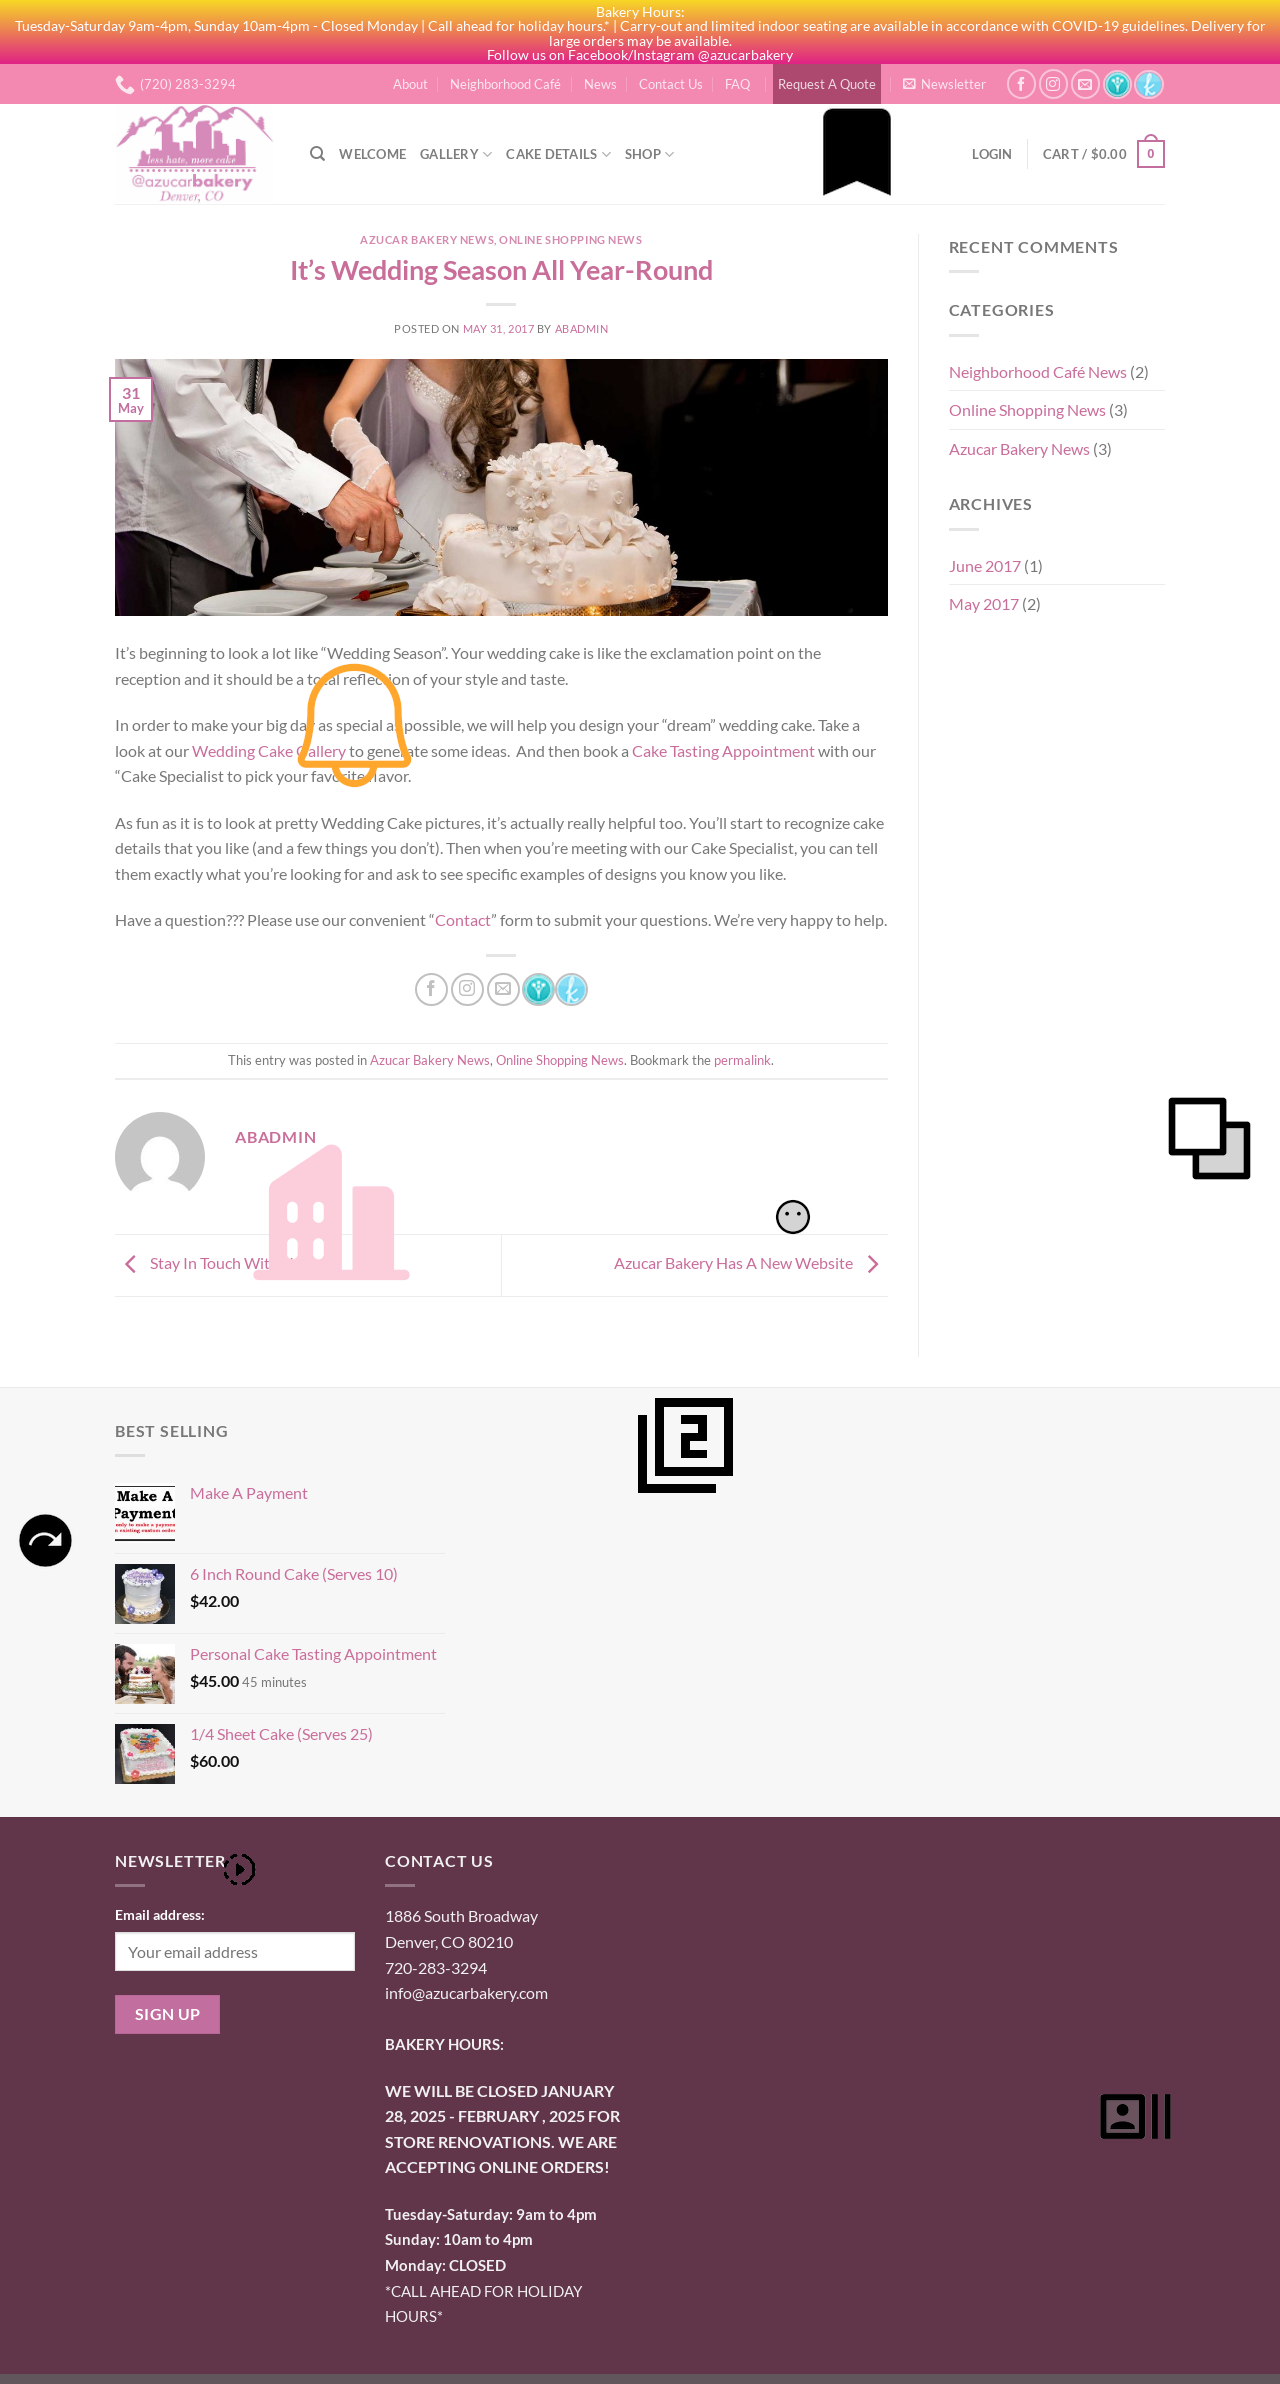 Image resolution: width=1280 pixels, height=2384 pixels. I want to click on select or apply filter number 2, so click(685, 1445).